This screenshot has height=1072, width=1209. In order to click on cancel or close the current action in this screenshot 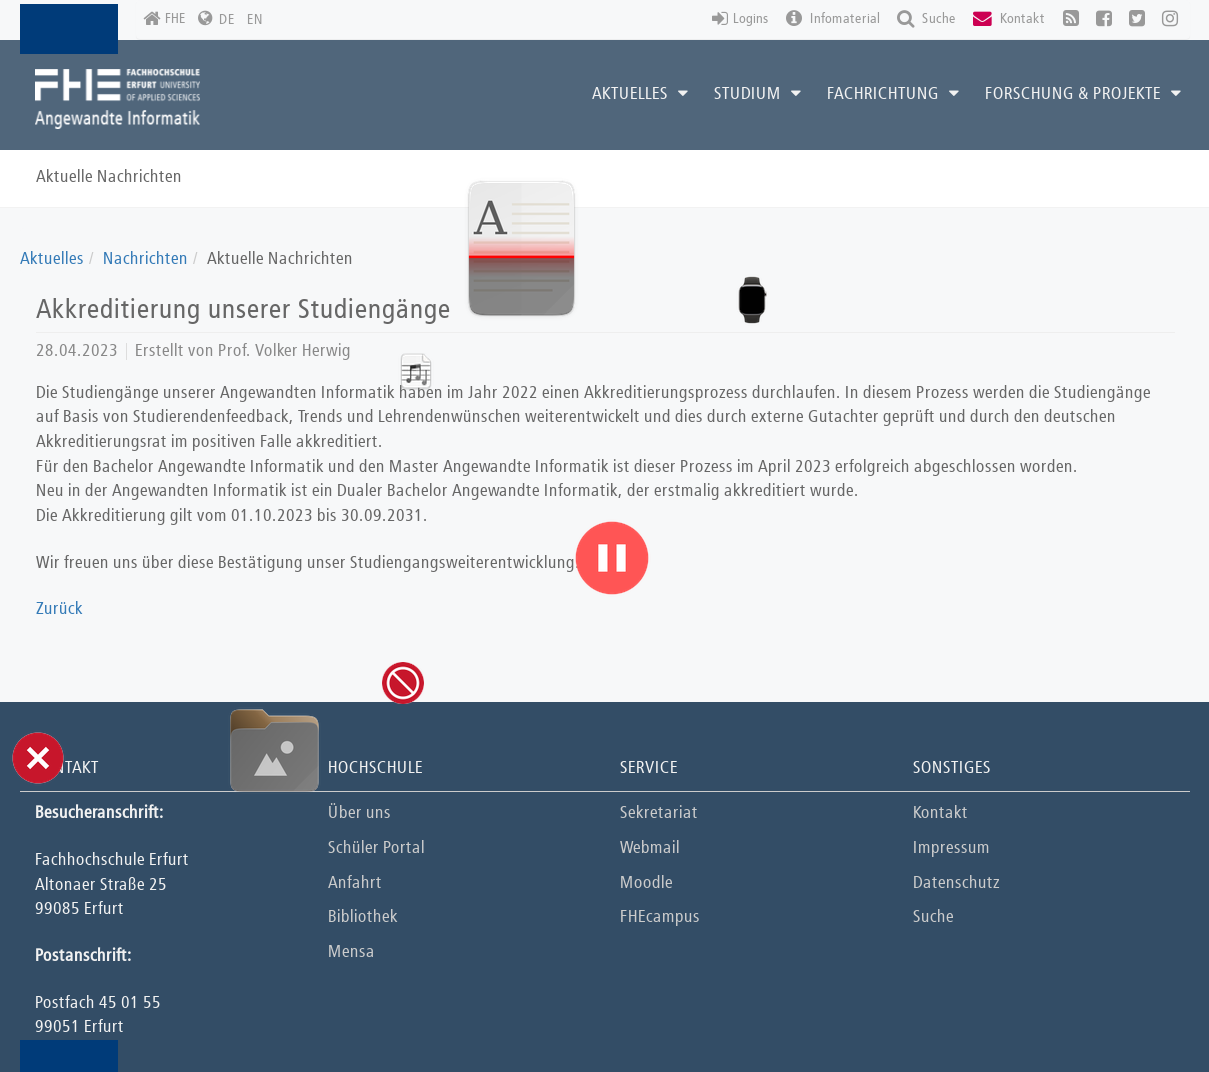, I will do `click(38, 758)`.